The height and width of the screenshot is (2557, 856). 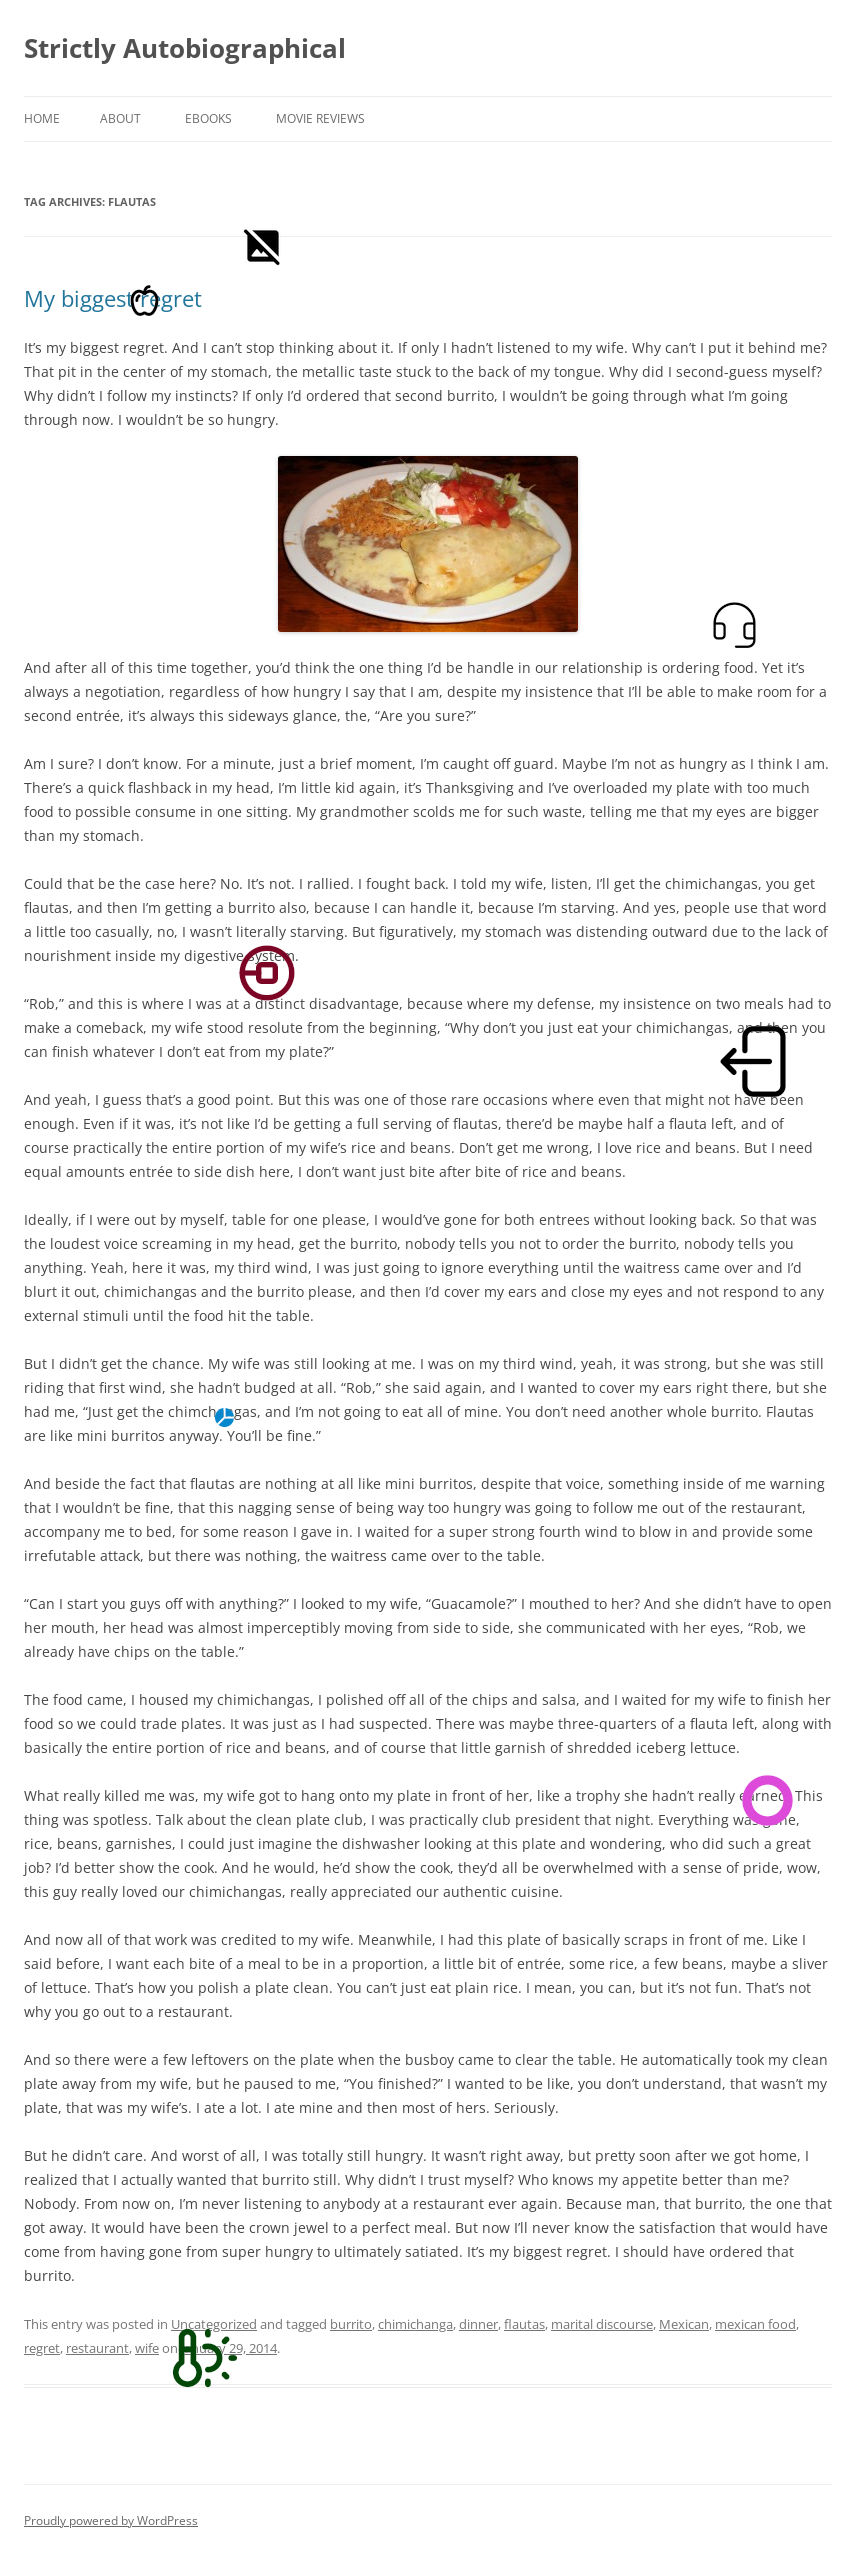 What do you see at coordinates (144, 300) in the screenshot?
I see `access health or nutrition tracking features` at bounding box center [144, 300].